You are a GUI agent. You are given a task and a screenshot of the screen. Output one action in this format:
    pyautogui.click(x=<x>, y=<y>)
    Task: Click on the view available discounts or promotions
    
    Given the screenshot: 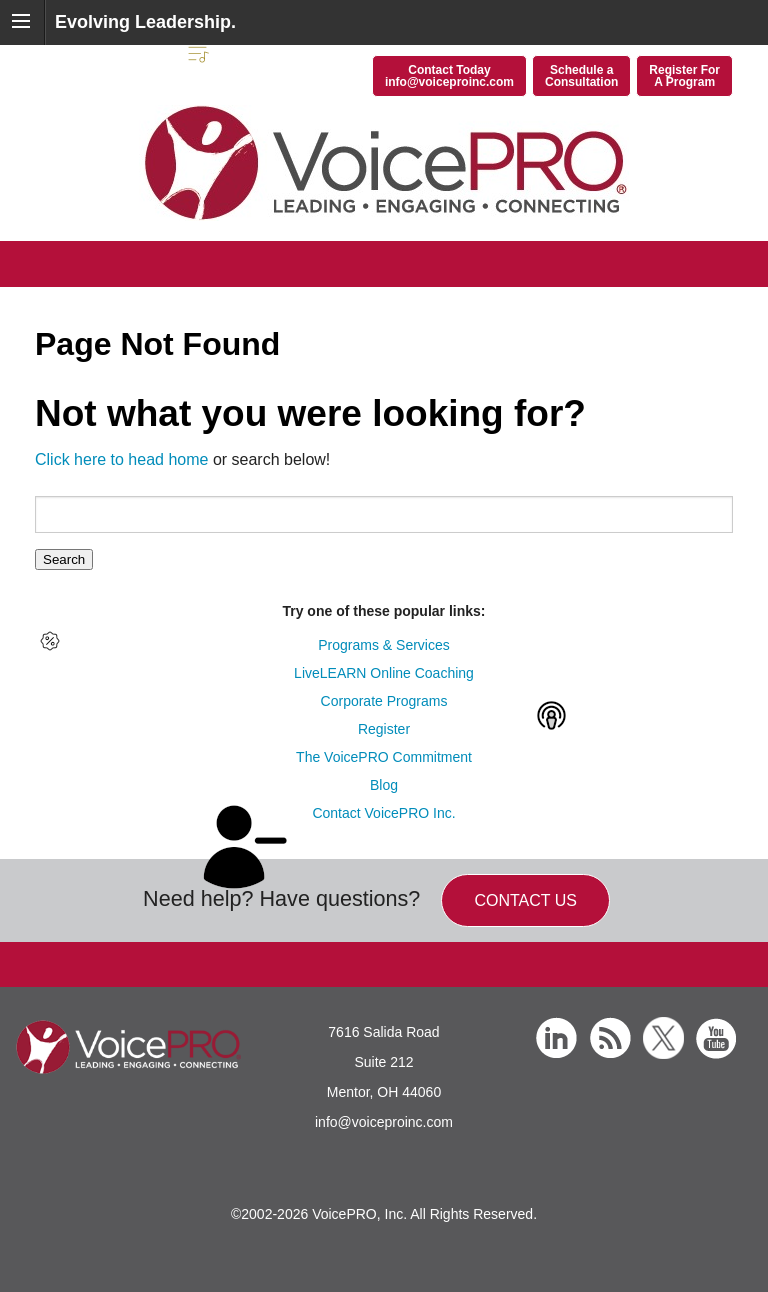 What is the action you would take?
    pyautogui.click(x=50, y=641)
    